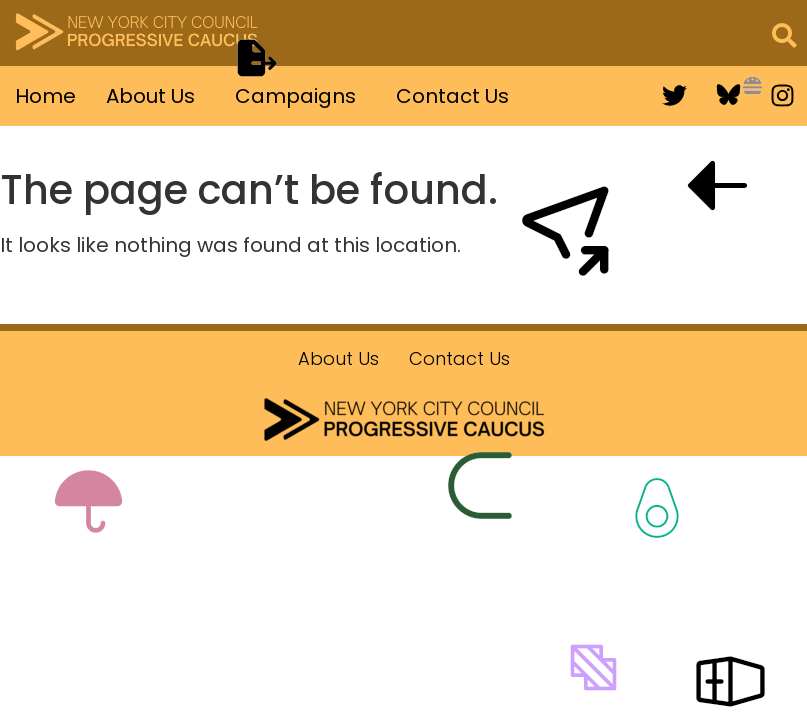  Describe the element at coordinates (566, 229) in the screenshot. I see `share your current location` at that location.